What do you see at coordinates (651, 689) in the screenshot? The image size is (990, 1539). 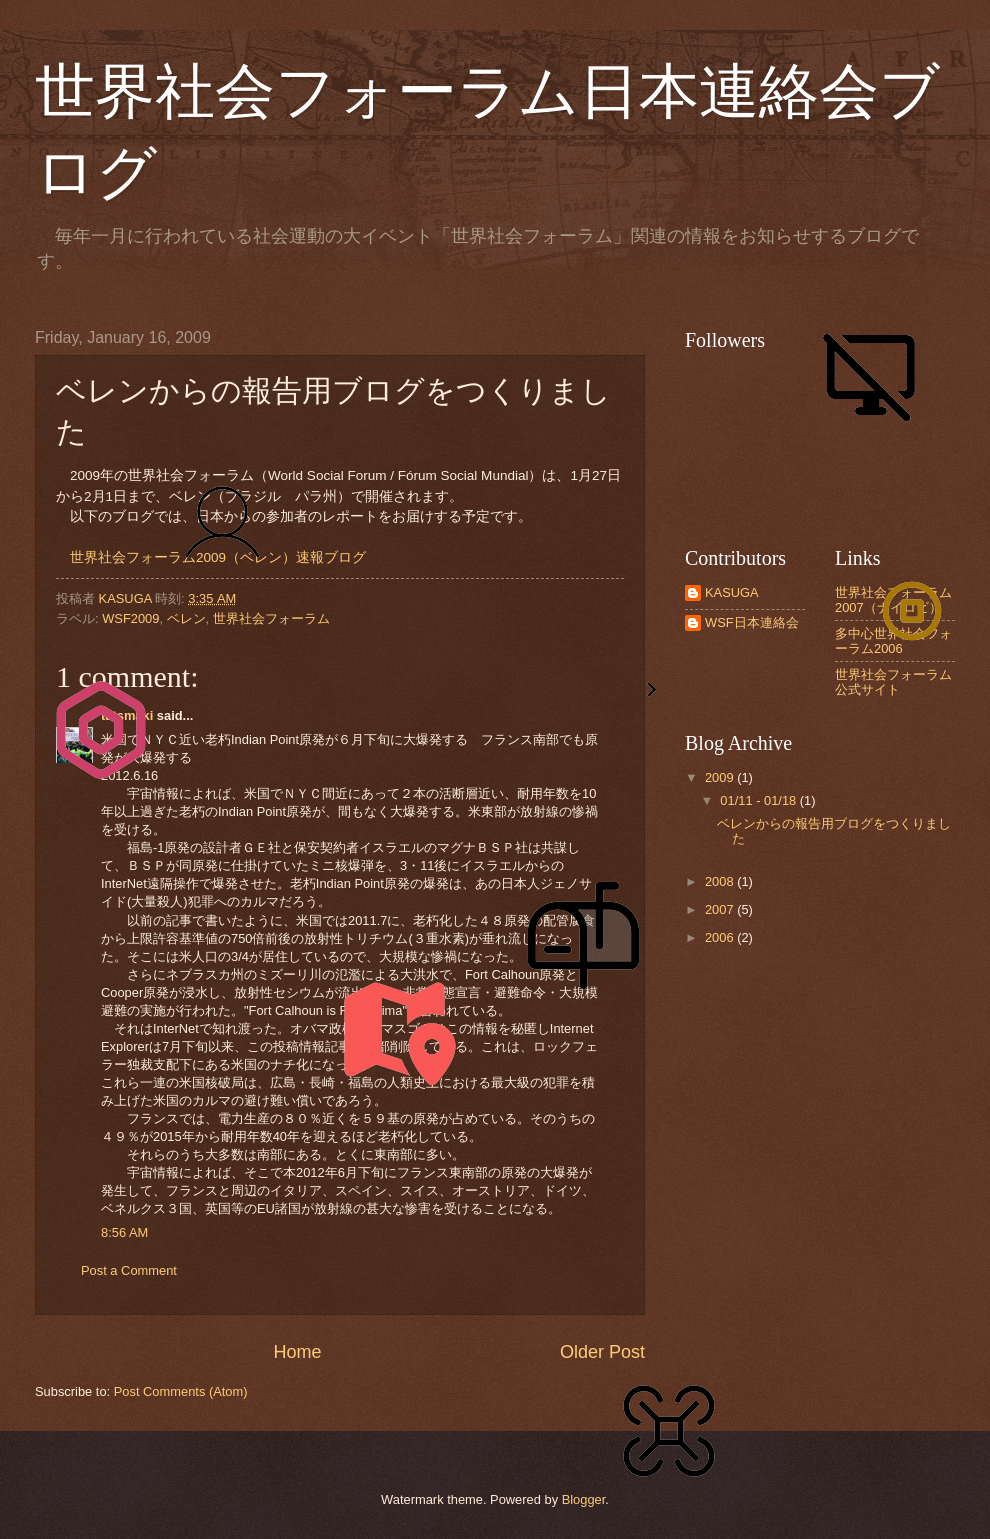 I see `navigate to the next item or screen` at bounding box center [651, 689].